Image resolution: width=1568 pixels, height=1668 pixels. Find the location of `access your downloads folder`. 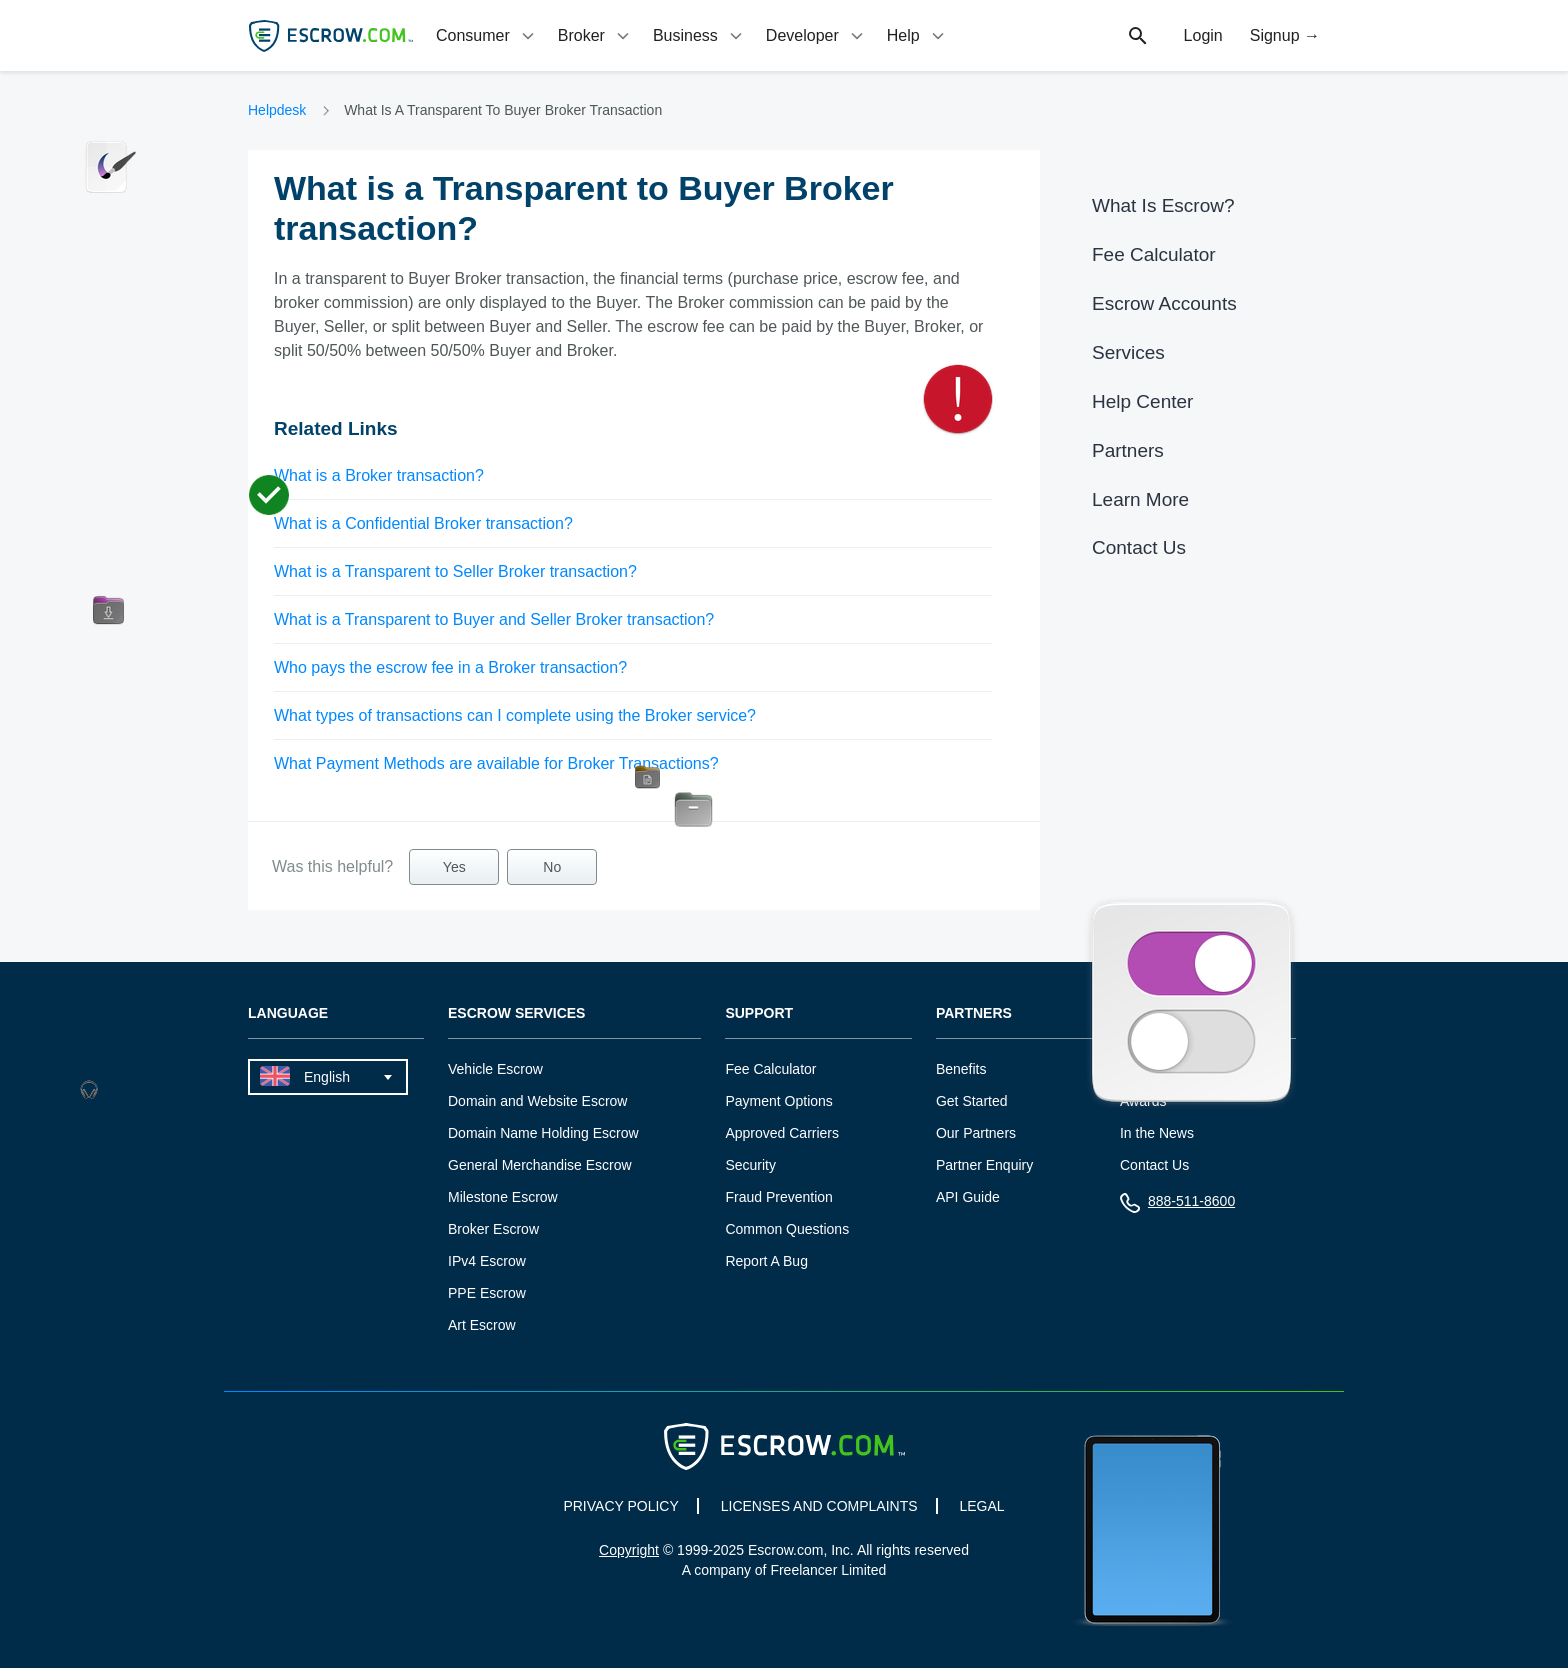

access your downloads folder is located at coordinates (108, 609).